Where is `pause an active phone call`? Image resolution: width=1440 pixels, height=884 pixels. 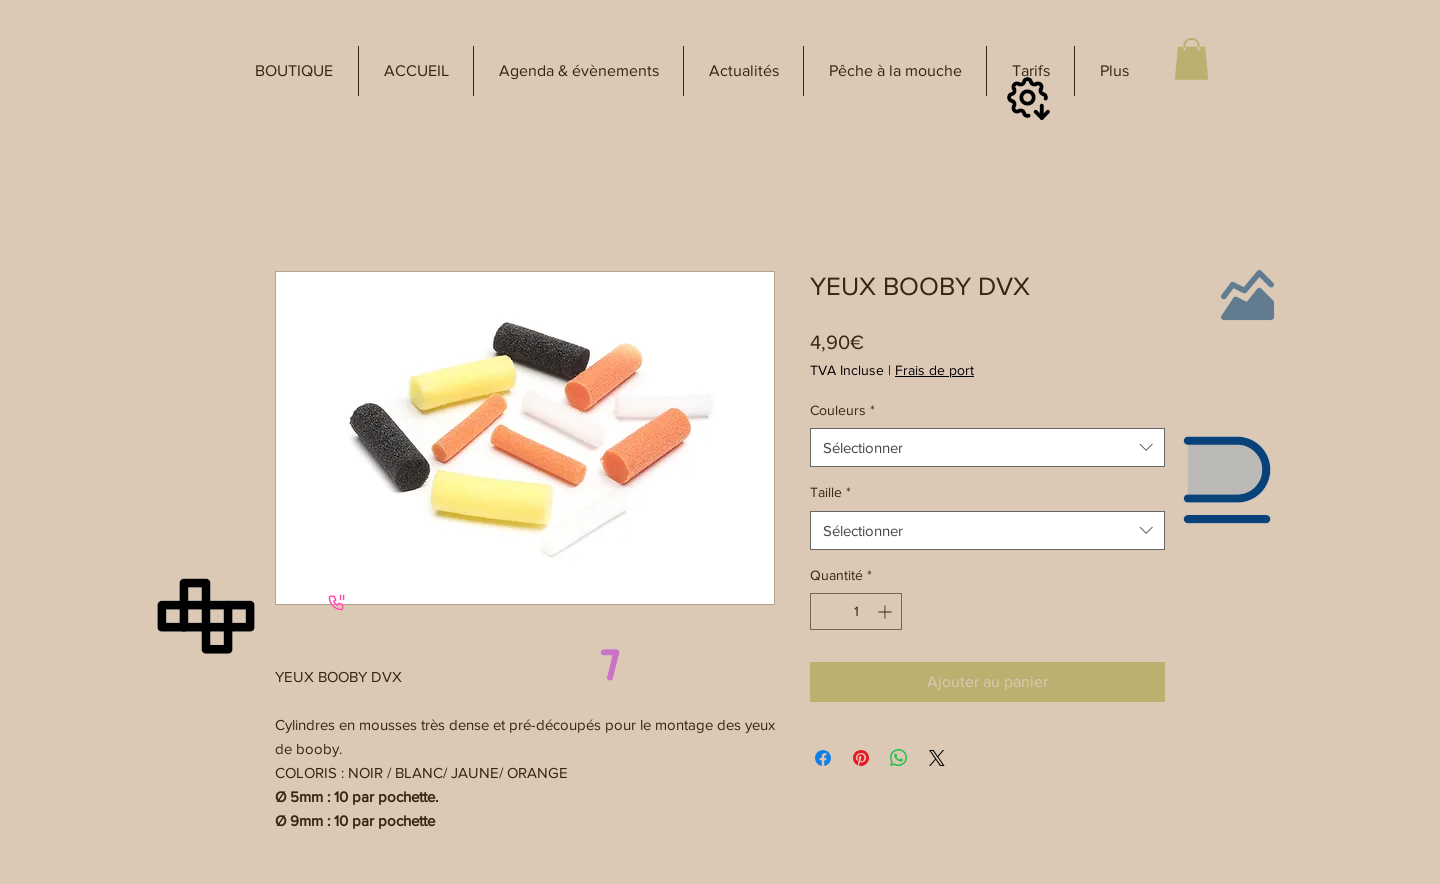 pause an active phone call is located at coordinates (336, 602).